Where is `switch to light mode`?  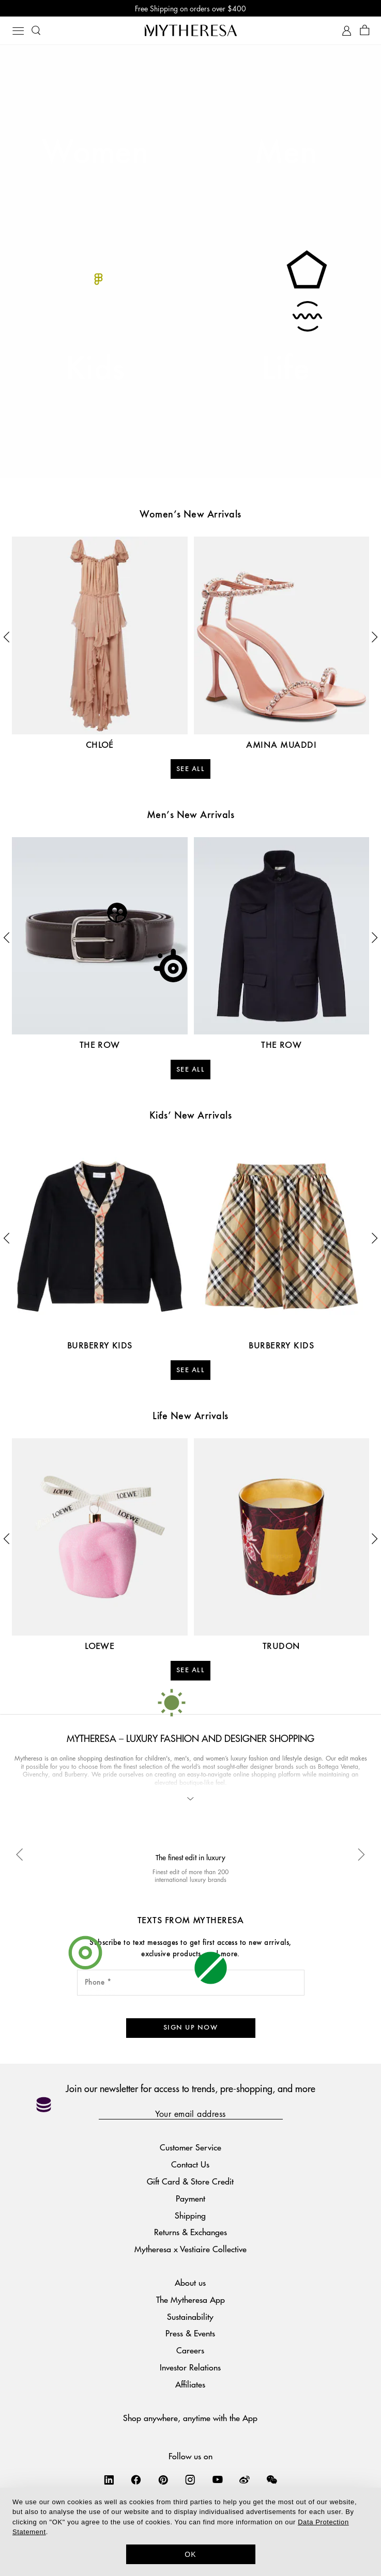
switch to light mode is located at coordinates (172, 1703).